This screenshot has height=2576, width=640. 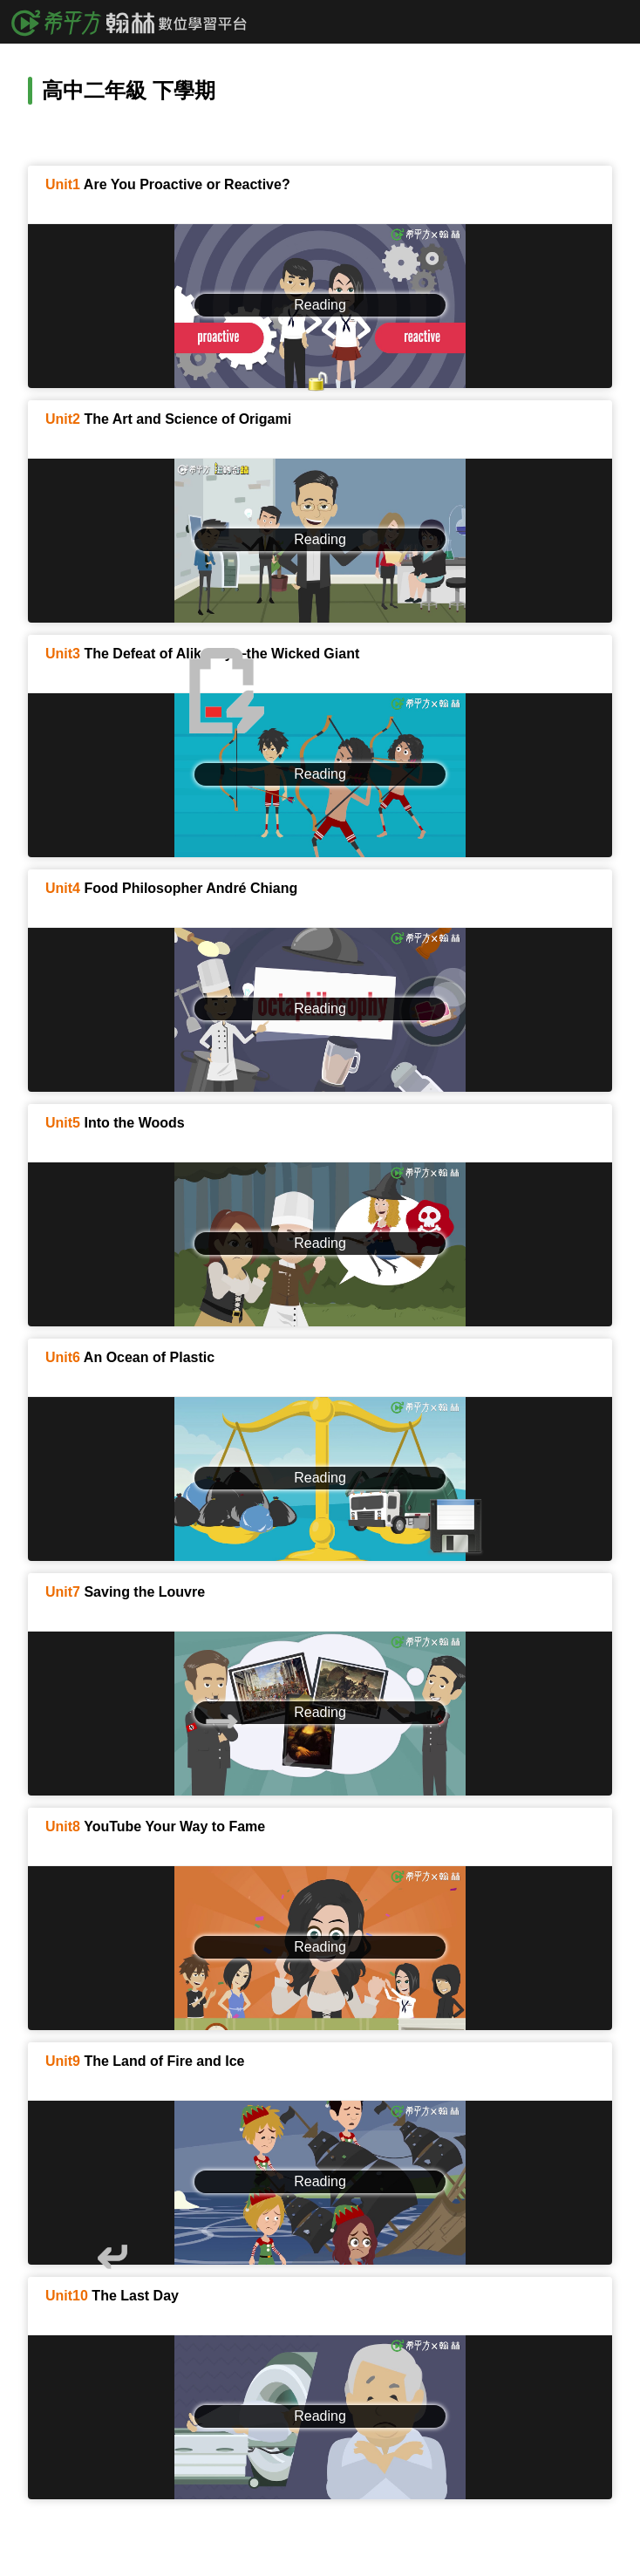 What do you see at coordinates (221, 1721) in the screenshot?
I see `play tracks in sequential order` at bounding box center [221, 1721].